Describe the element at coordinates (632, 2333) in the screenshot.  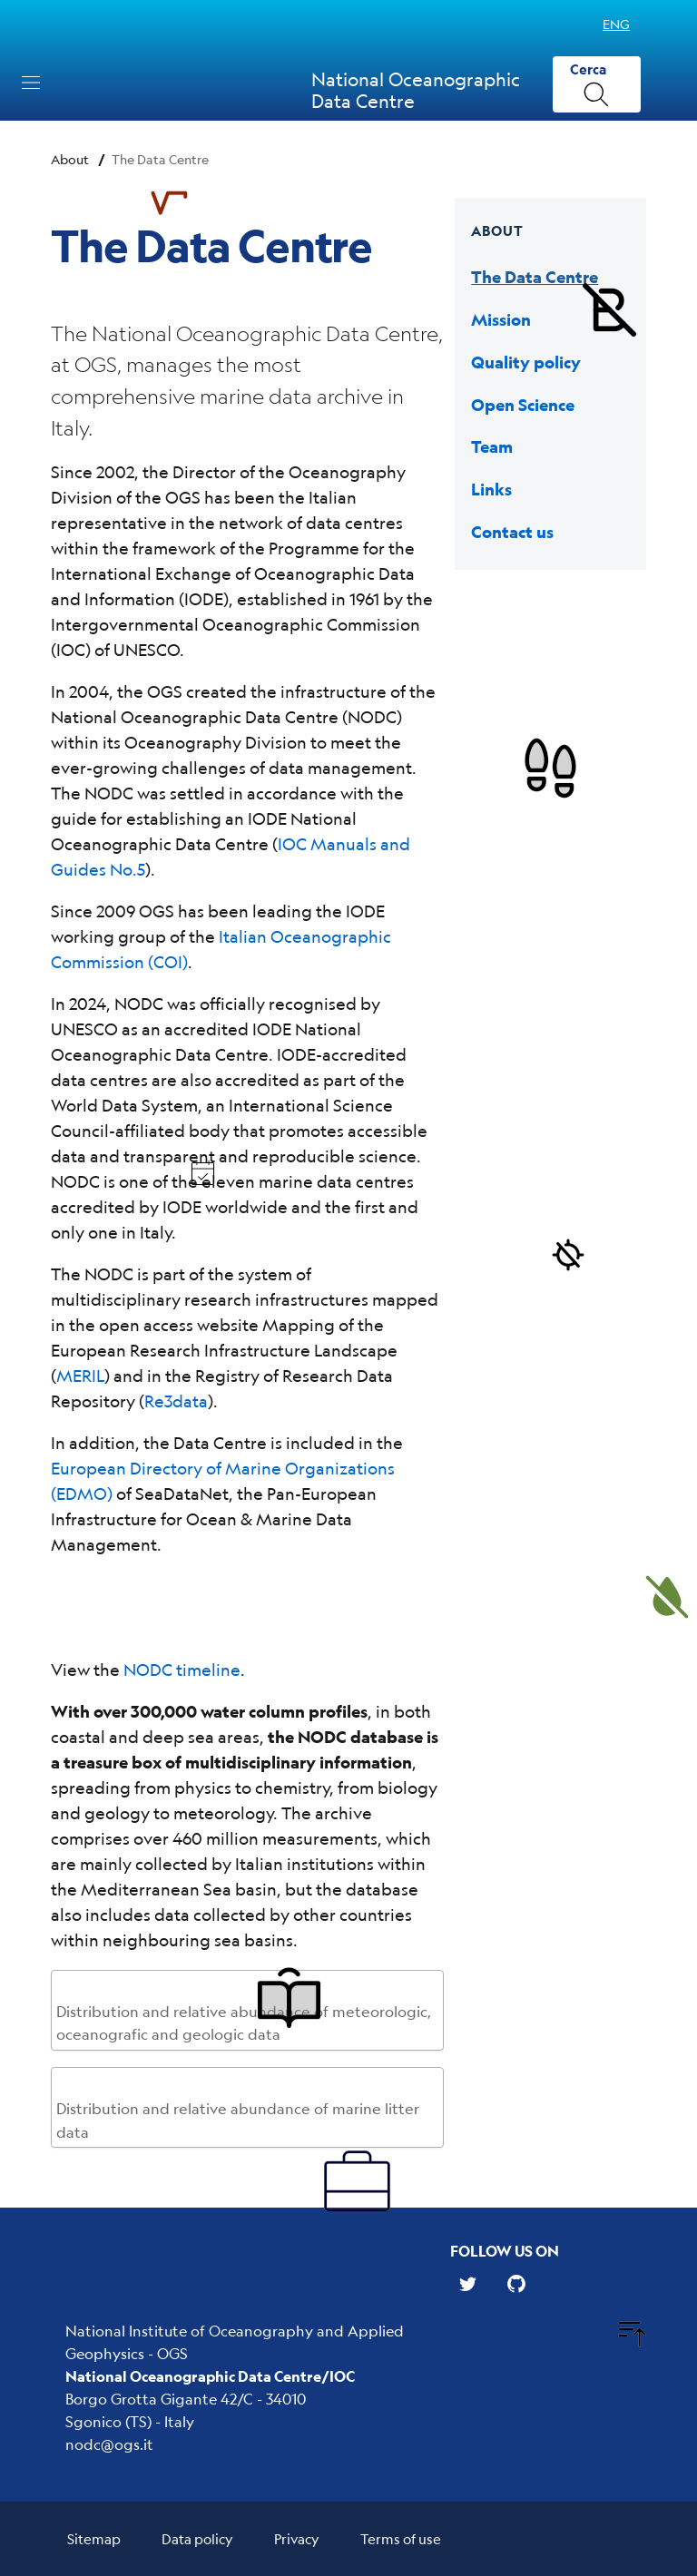
I see `sort list in ascending order` at that location.